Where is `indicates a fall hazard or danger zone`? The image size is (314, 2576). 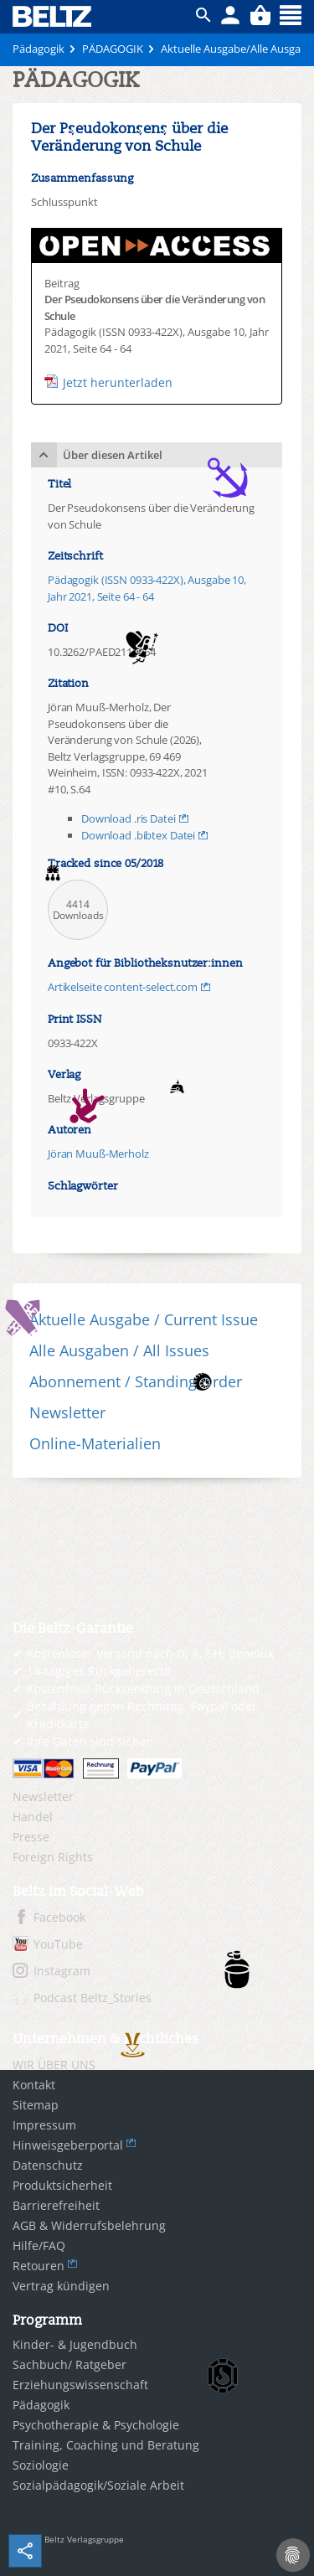
indicates a fall hazard or danger zone is located at coordinates (87, 1106).